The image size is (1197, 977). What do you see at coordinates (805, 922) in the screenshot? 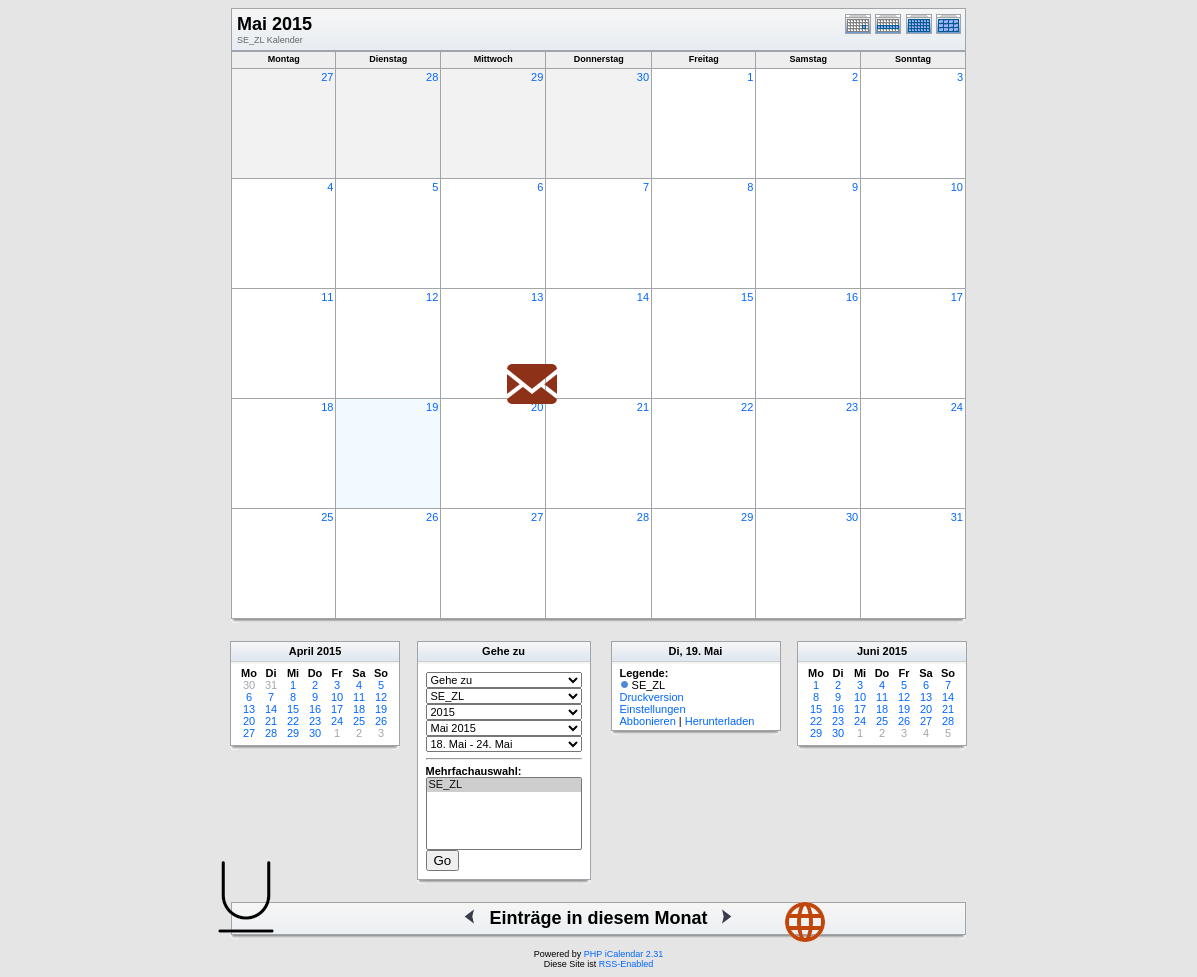
I see `access internet or network settings` at bounding box center [805, 922].